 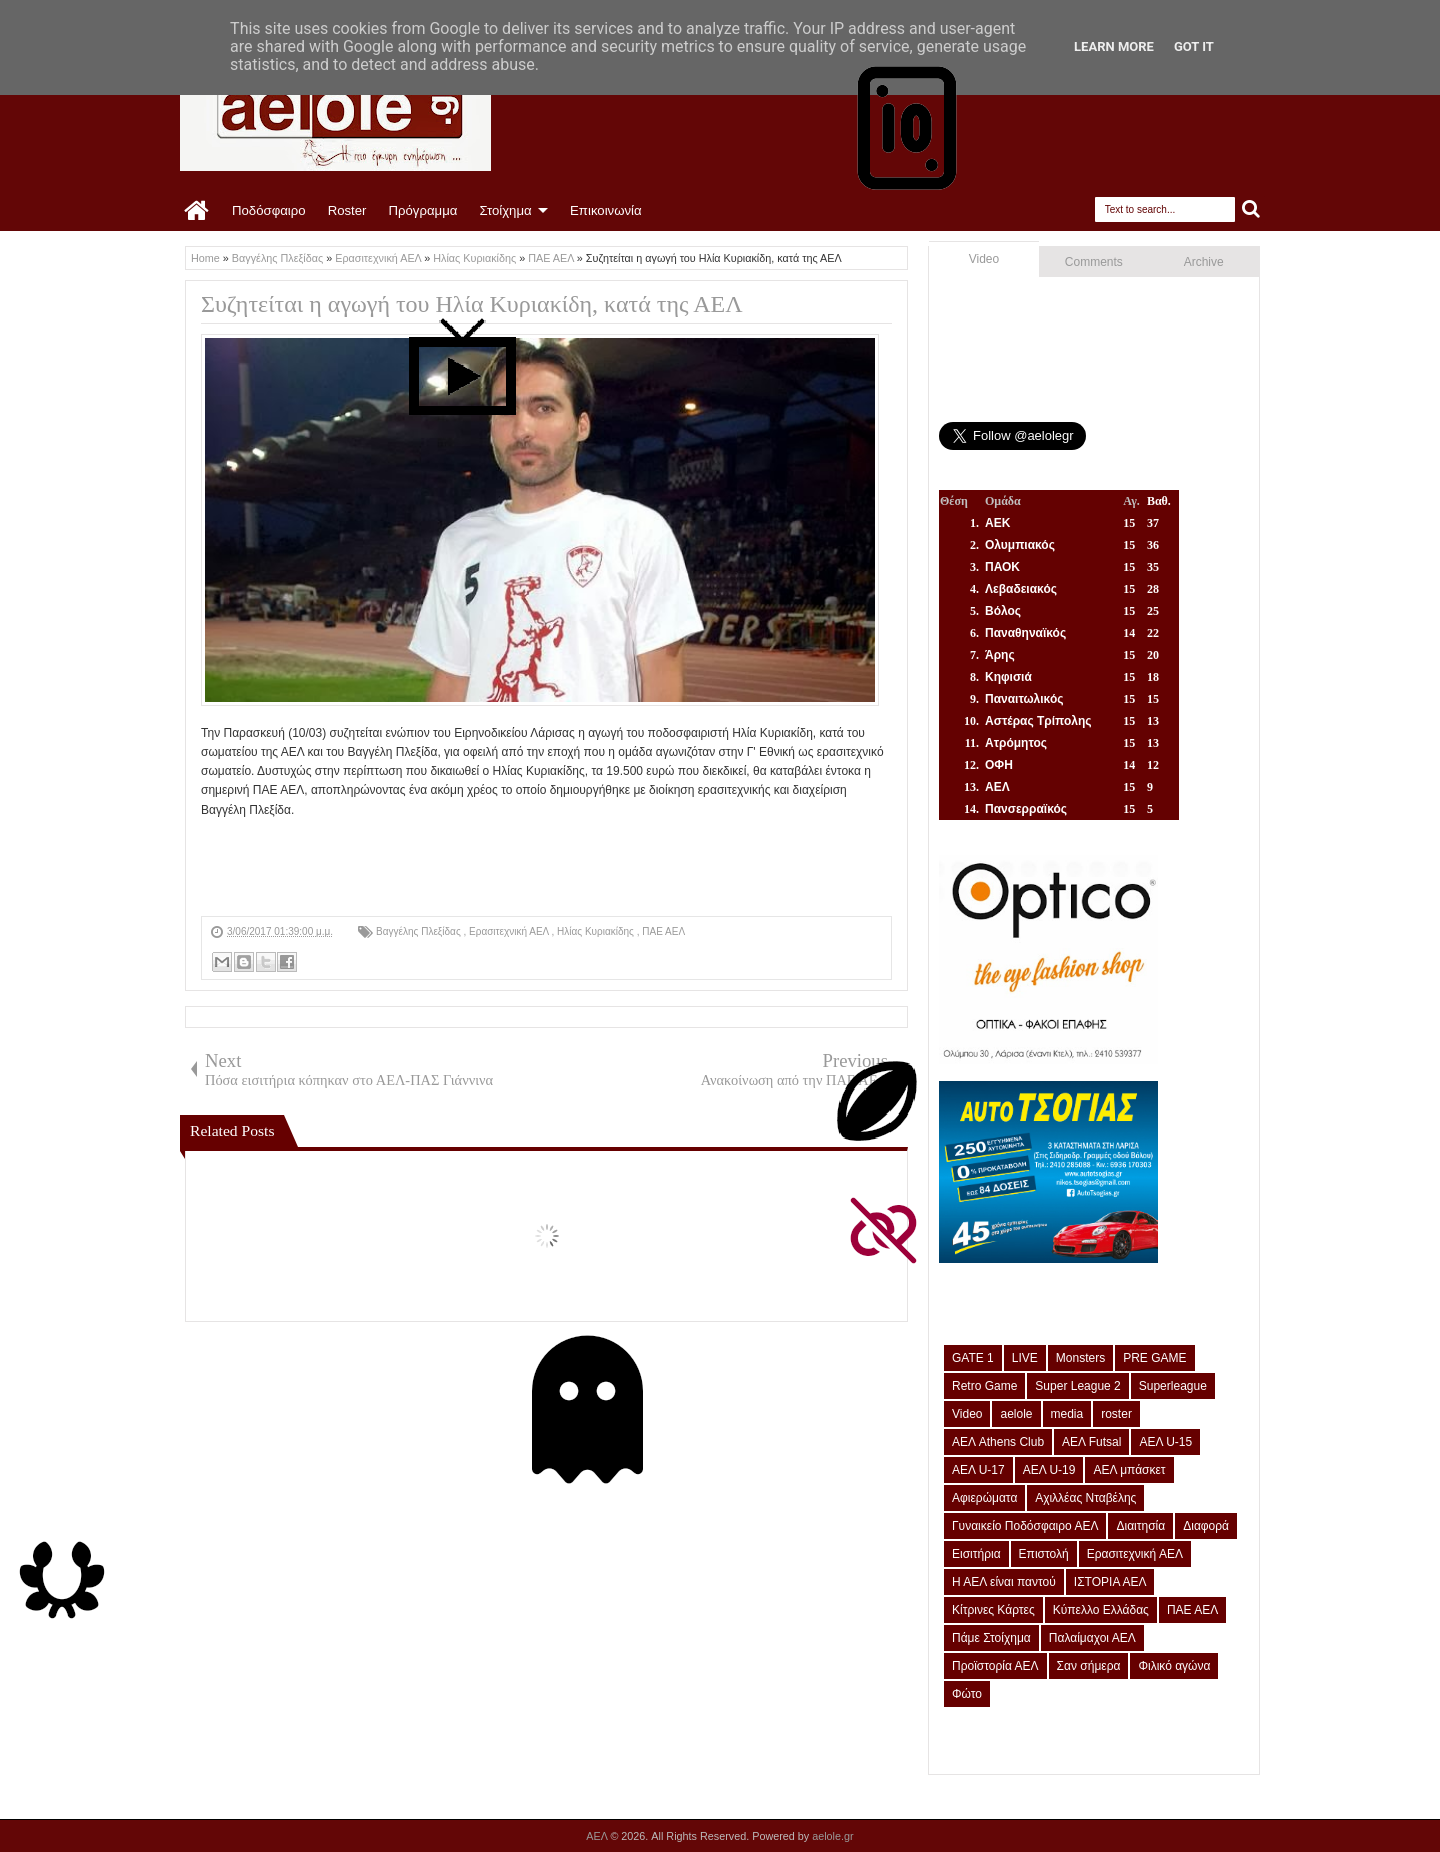 I want to click on represents a 10 playing card in a card game, so click(x=907, y=128).